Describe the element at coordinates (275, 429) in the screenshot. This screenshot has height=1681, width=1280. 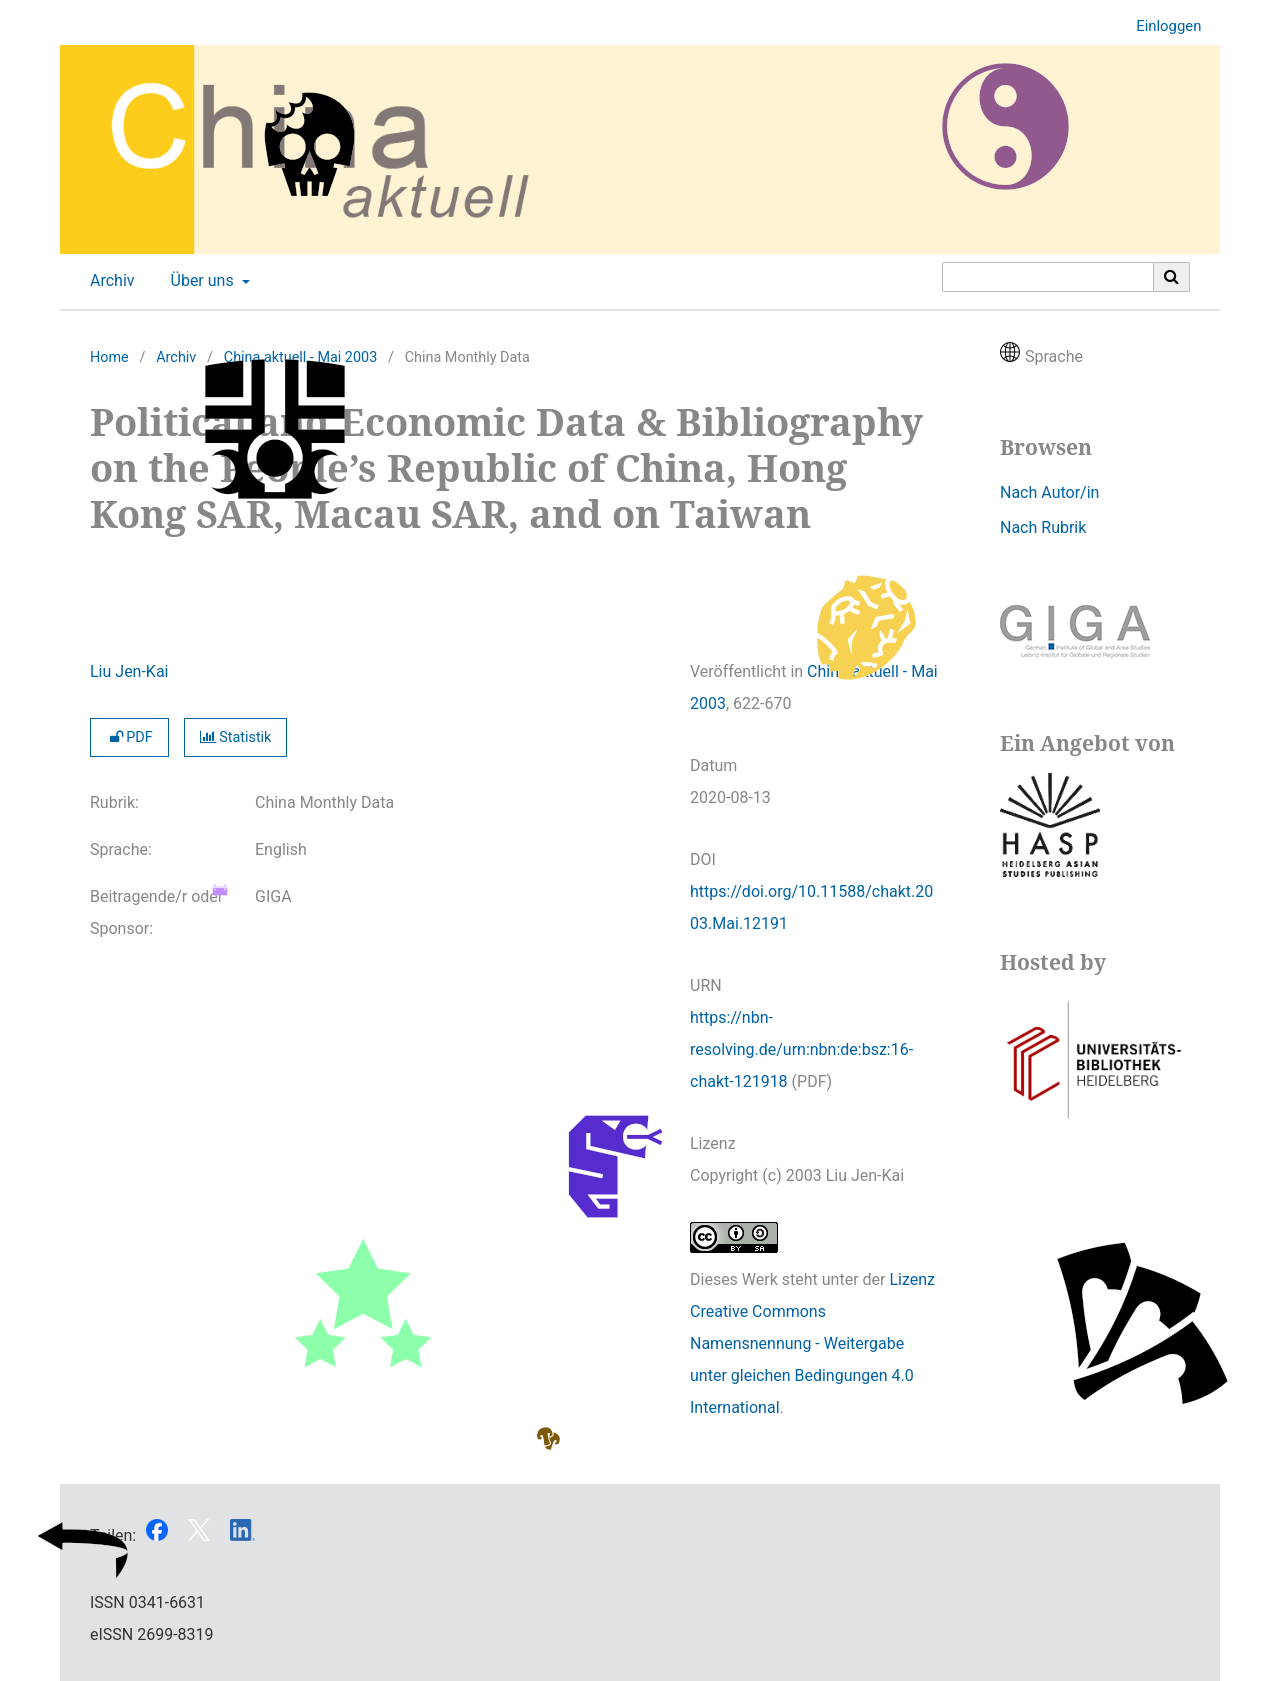
I see `engine or motor settings` at that location.